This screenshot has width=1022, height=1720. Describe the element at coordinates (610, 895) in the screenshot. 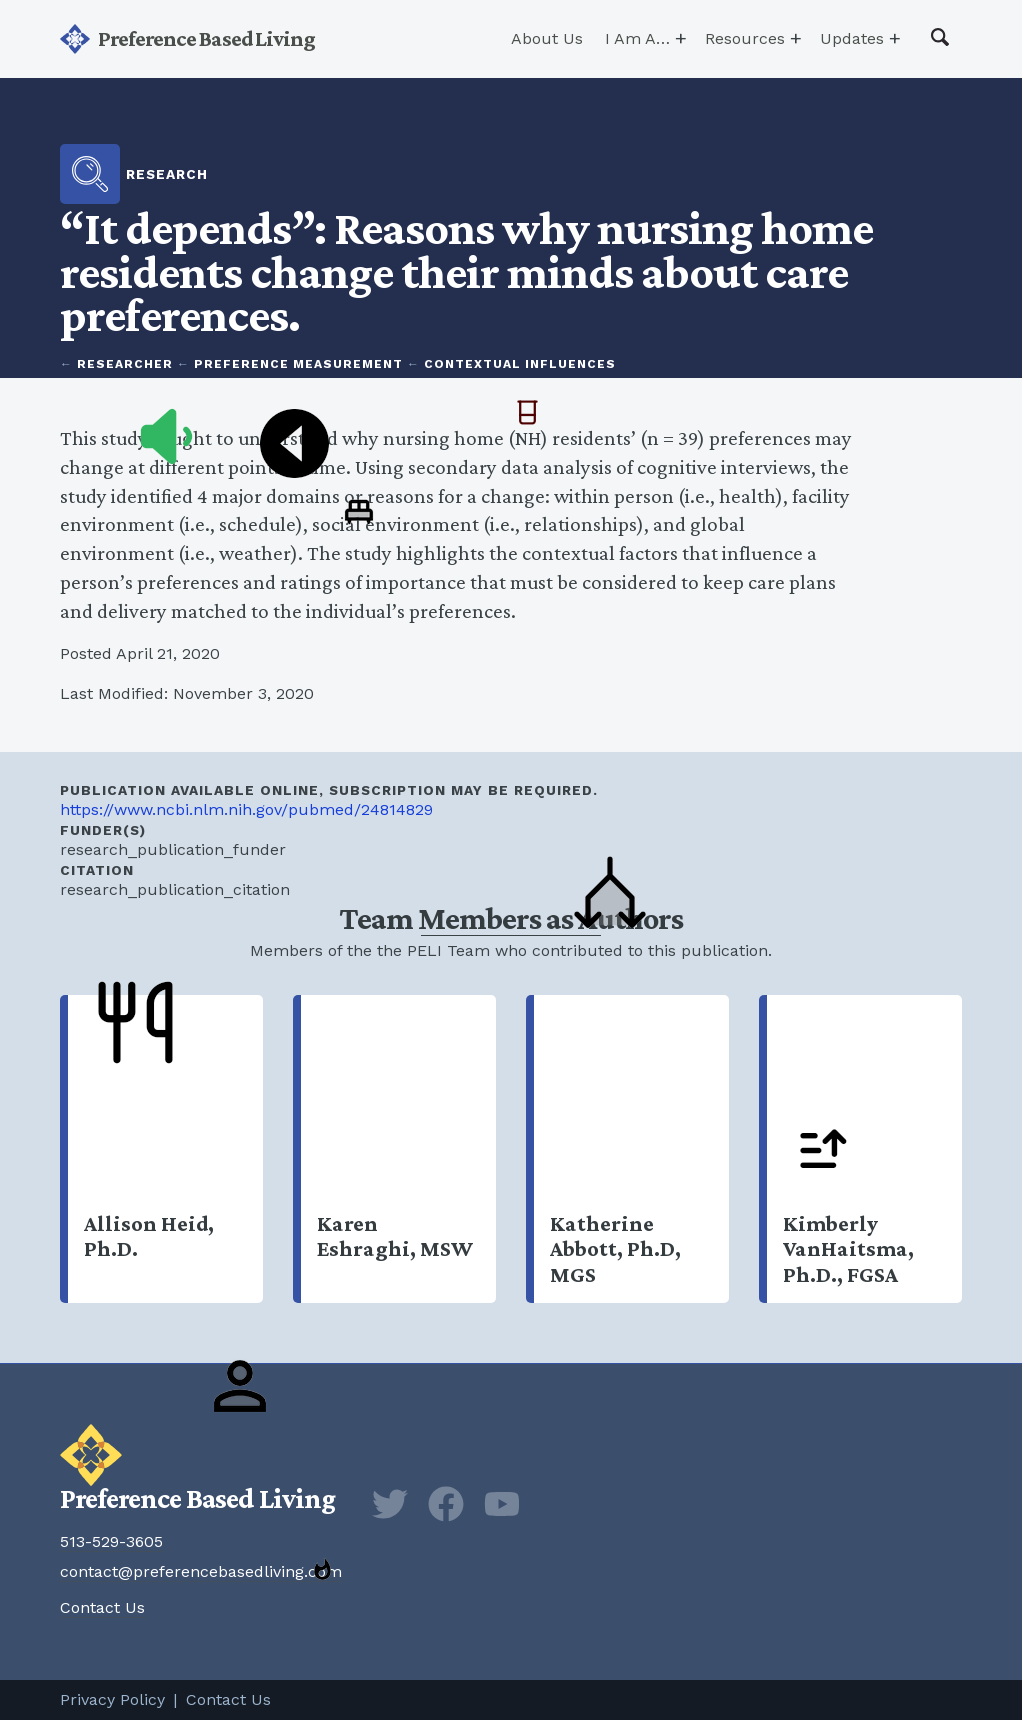

I see `split content into multiple paths` at that location.